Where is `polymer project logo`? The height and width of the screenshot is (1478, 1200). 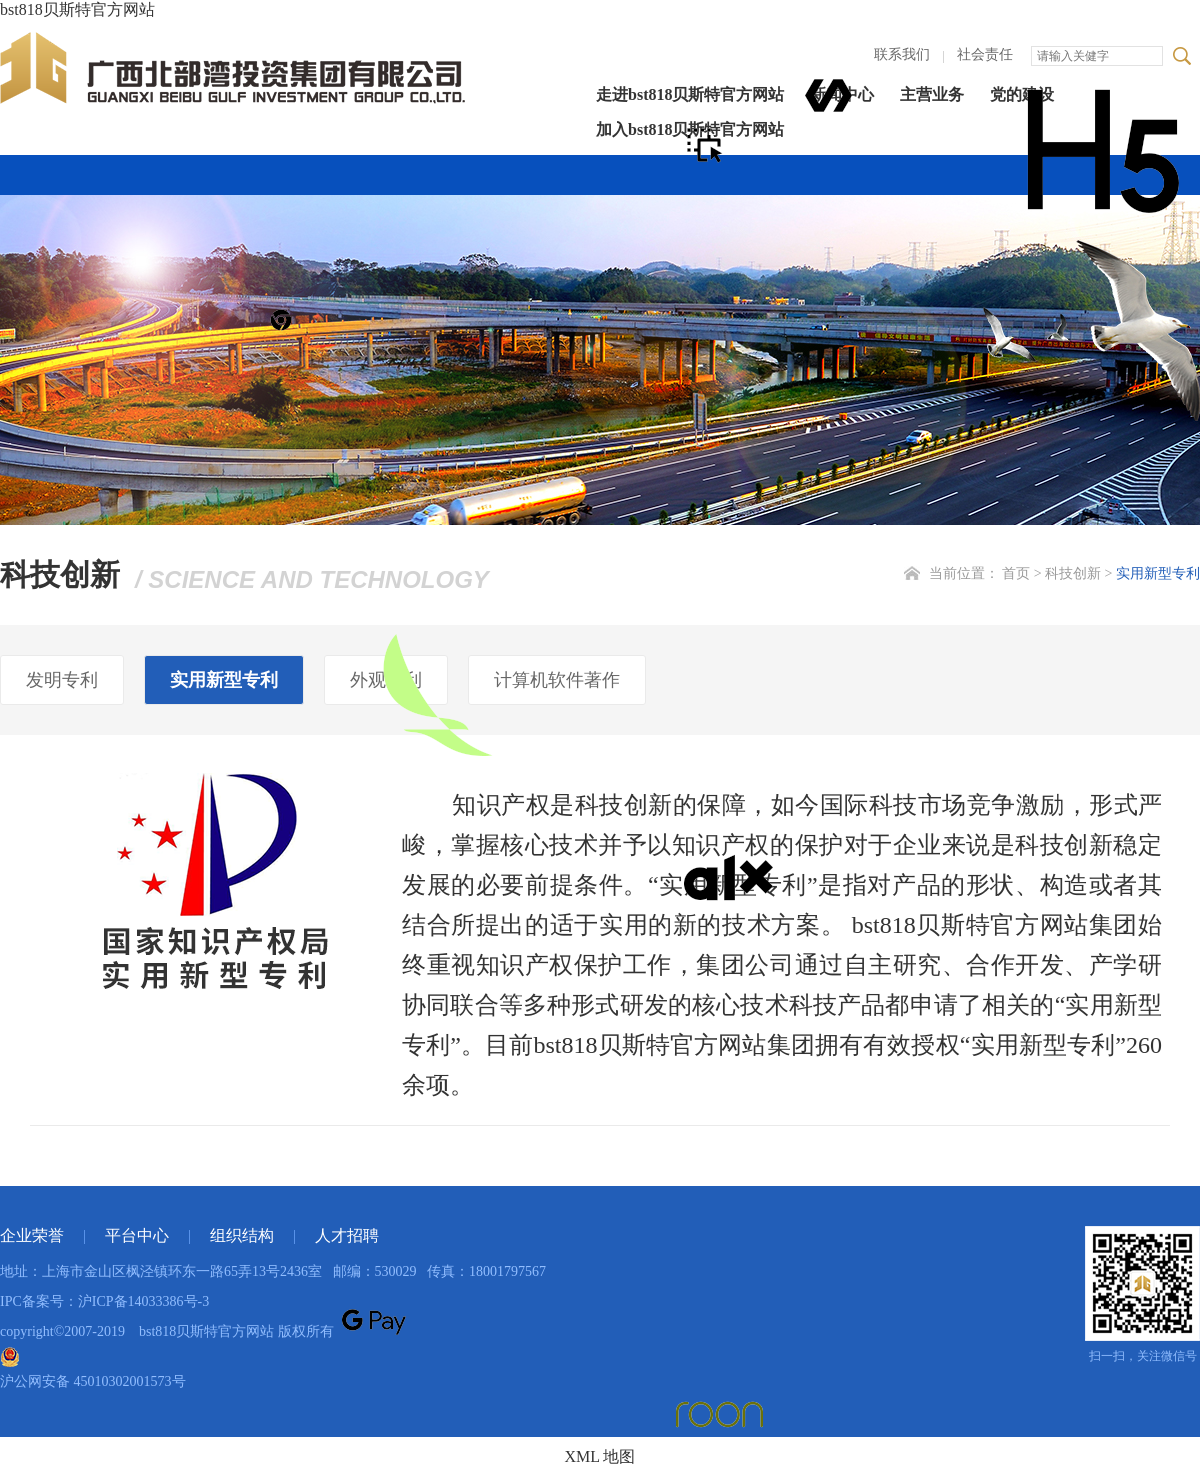
polymer project logo is located at coordinates (828, 95).